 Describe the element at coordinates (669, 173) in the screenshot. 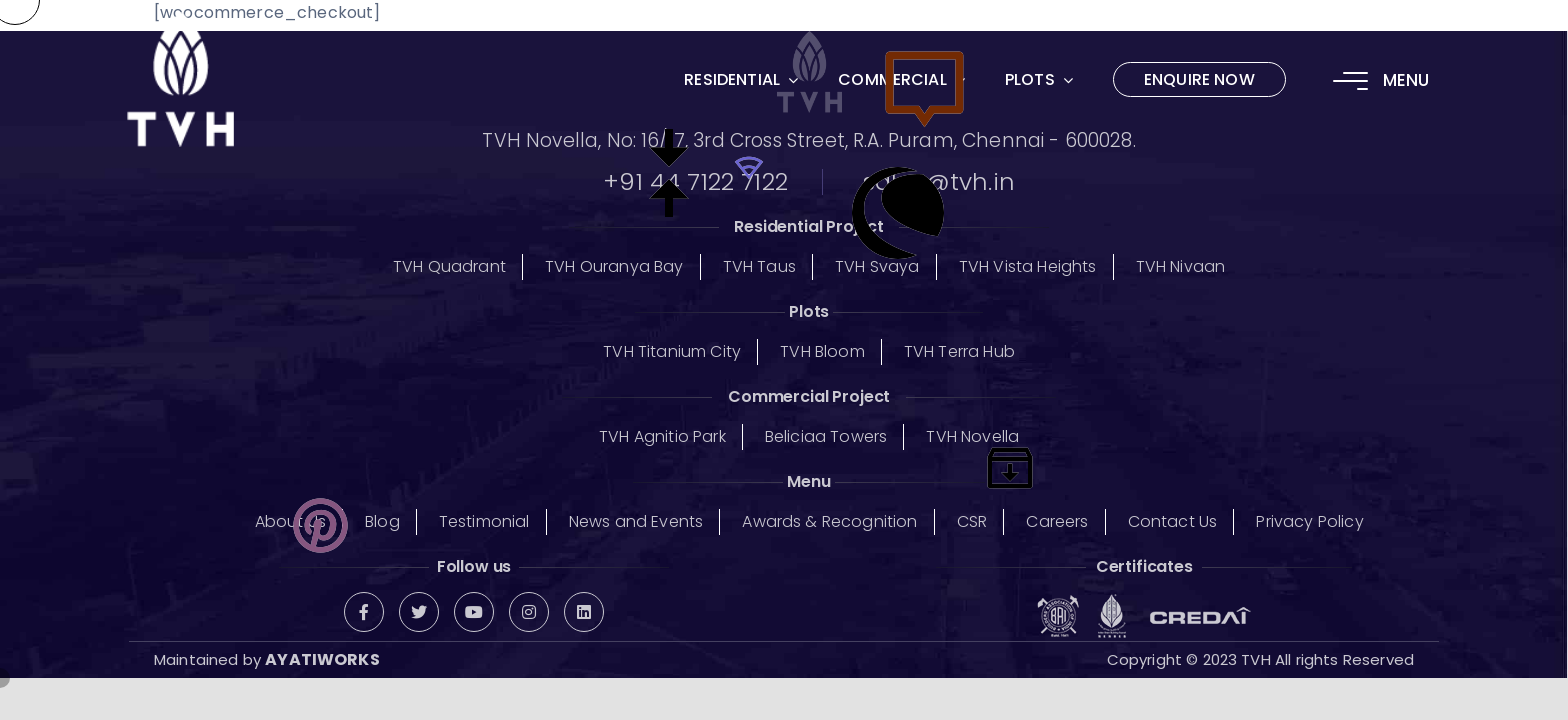

I see `collapse content vertically` at that location.